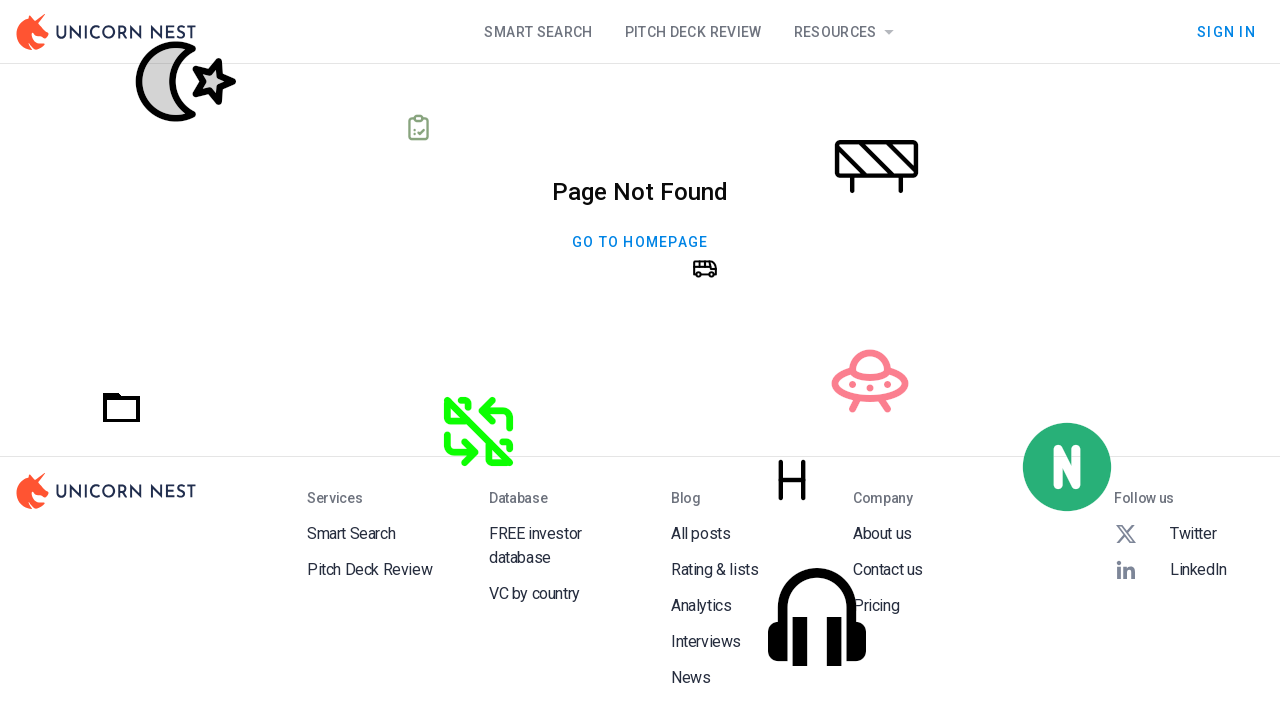  Describe the element at coordinates (817, 617) in the screenshot. I see `listen to audio or music` at that location.